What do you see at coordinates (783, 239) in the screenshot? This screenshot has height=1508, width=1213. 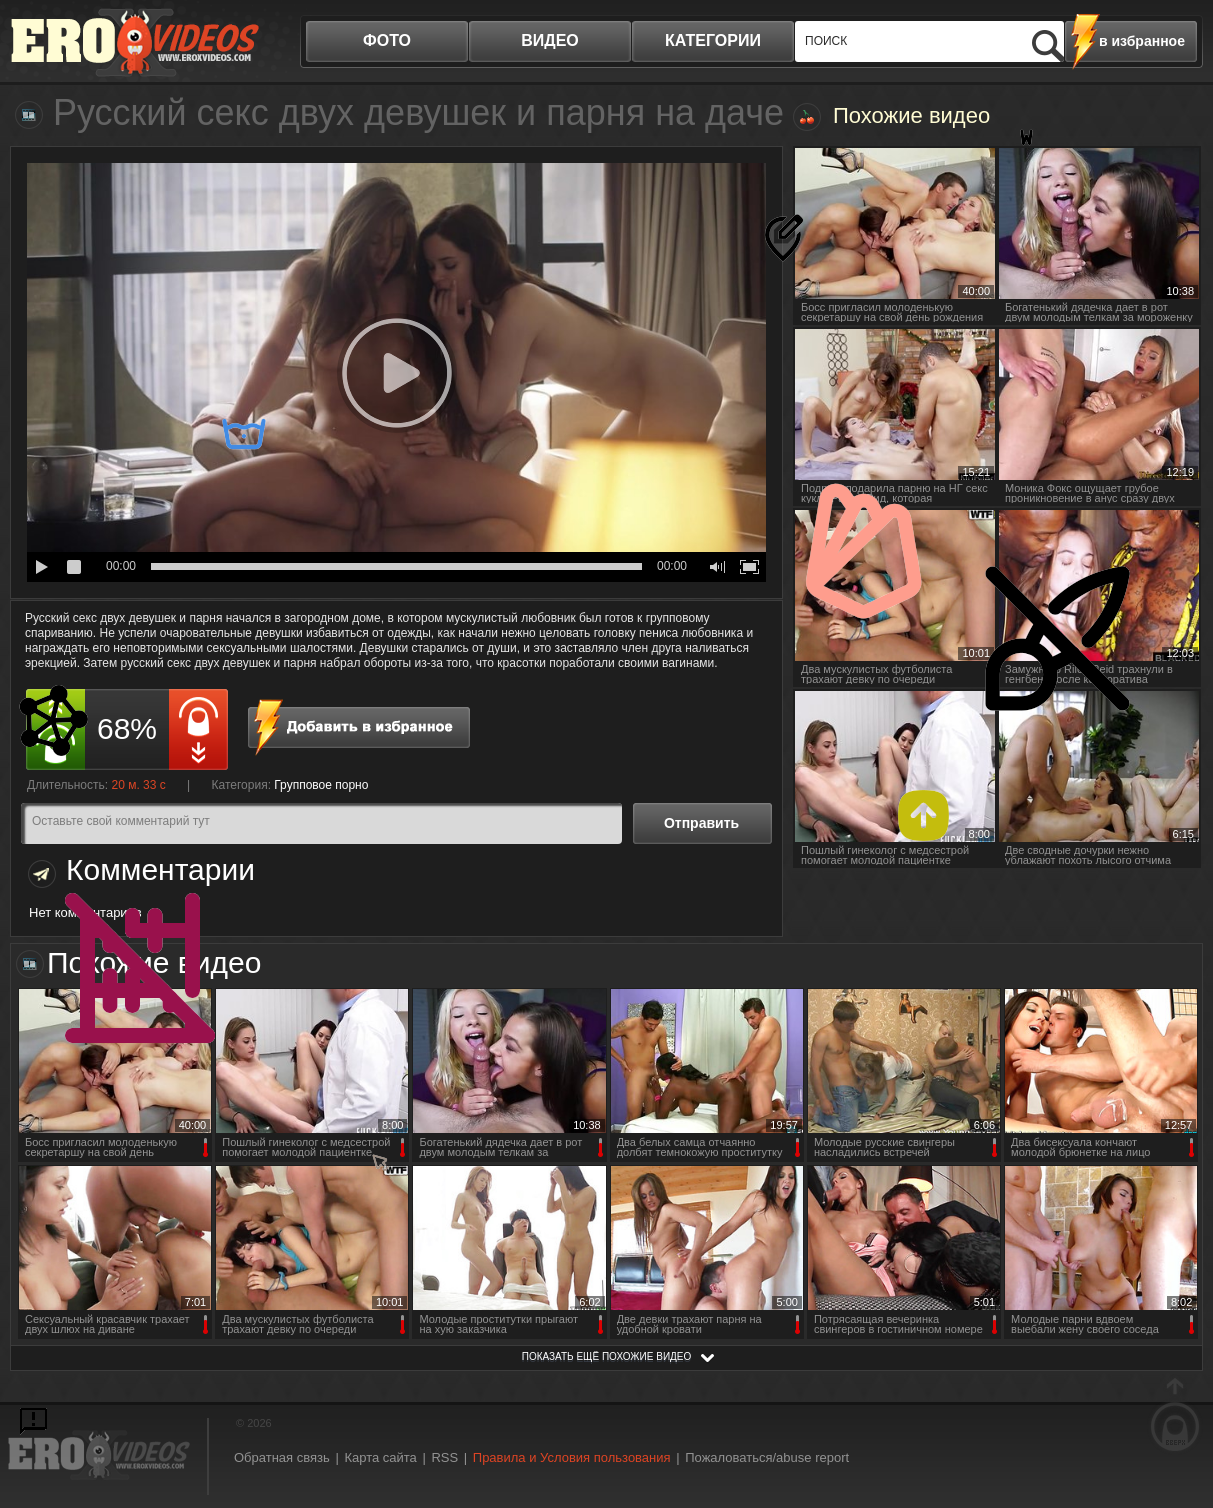 I see `edit a saved location` at bounding box center [783, 239].